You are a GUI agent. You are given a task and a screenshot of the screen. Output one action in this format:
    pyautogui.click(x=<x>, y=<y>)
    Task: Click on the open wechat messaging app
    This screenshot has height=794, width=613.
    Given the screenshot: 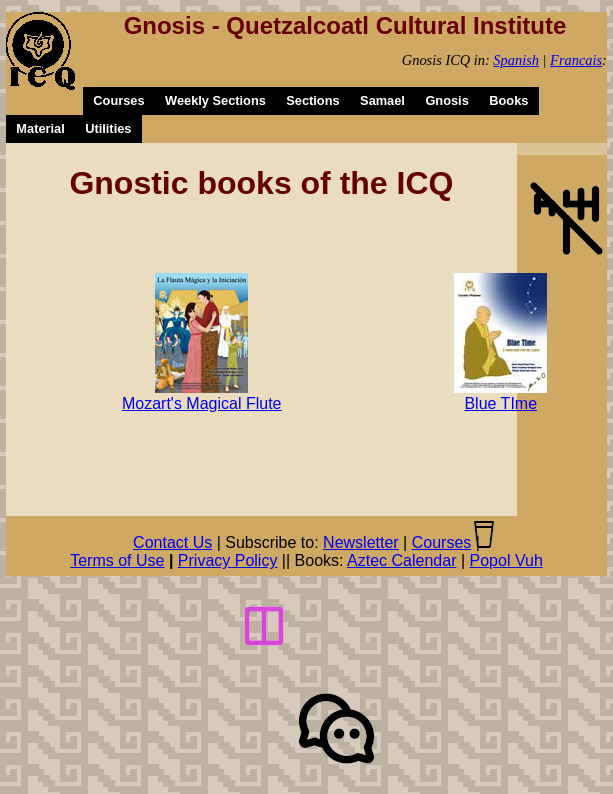 What is the action you would take?
    pyautogui.click(x=336, y=728)
    